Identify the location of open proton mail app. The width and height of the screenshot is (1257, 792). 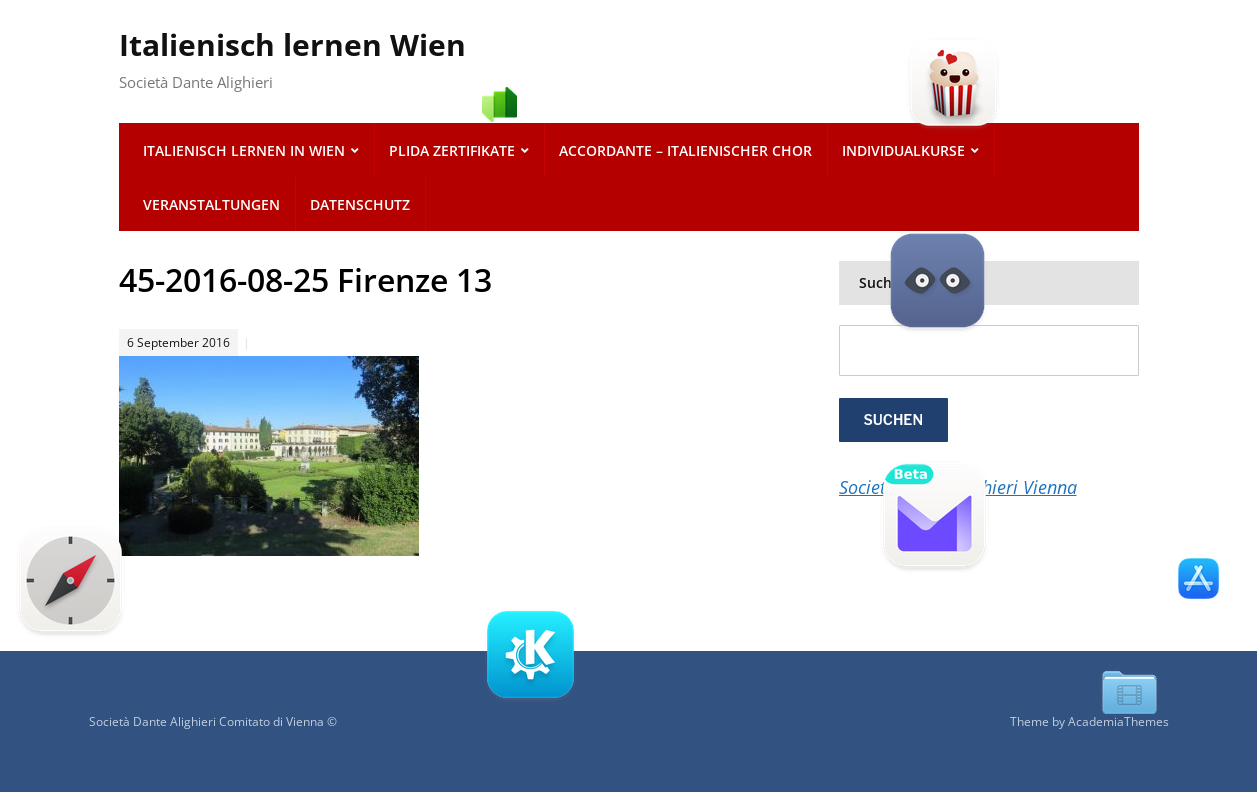
(934, 515).